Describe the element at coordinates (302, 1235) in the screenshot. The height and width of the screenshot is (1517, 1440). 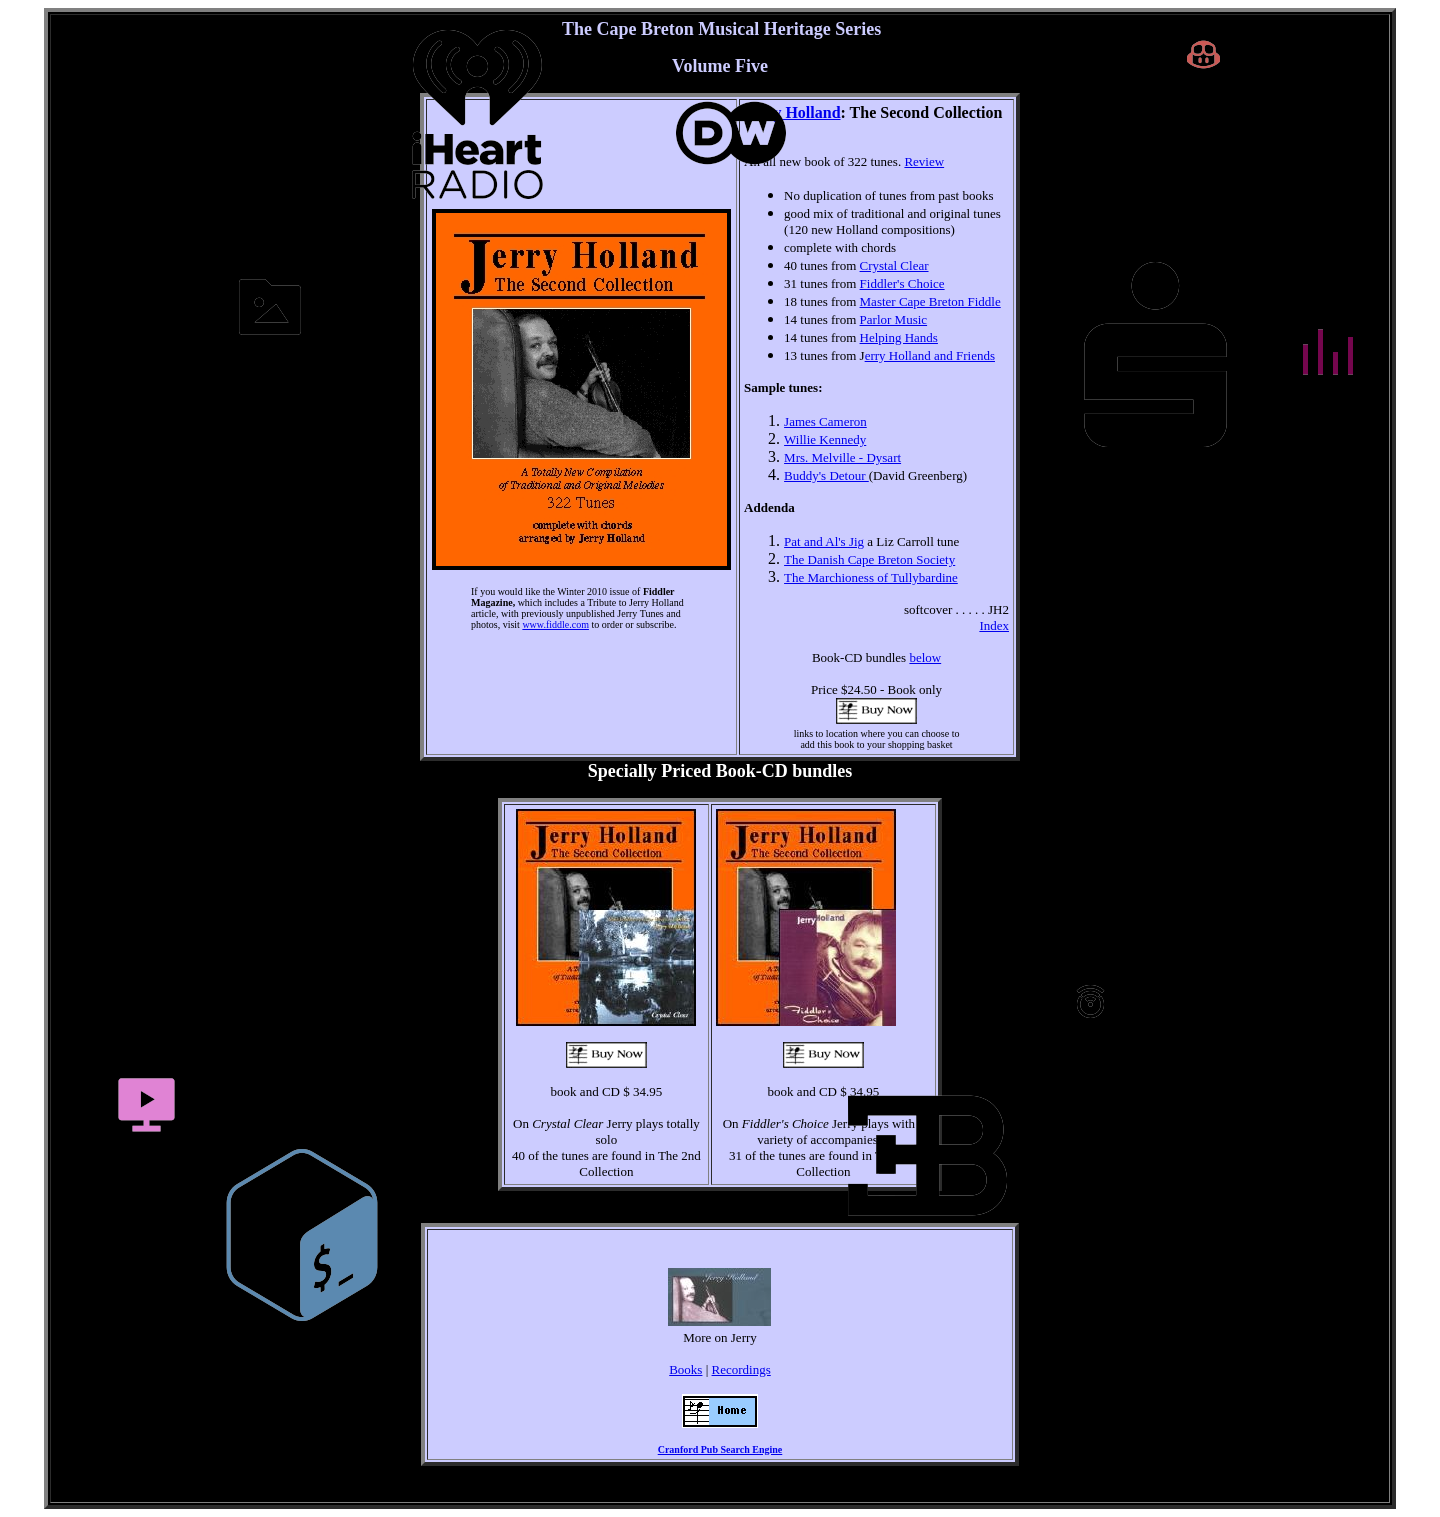
I see `open terminal or command line interface` at that location.